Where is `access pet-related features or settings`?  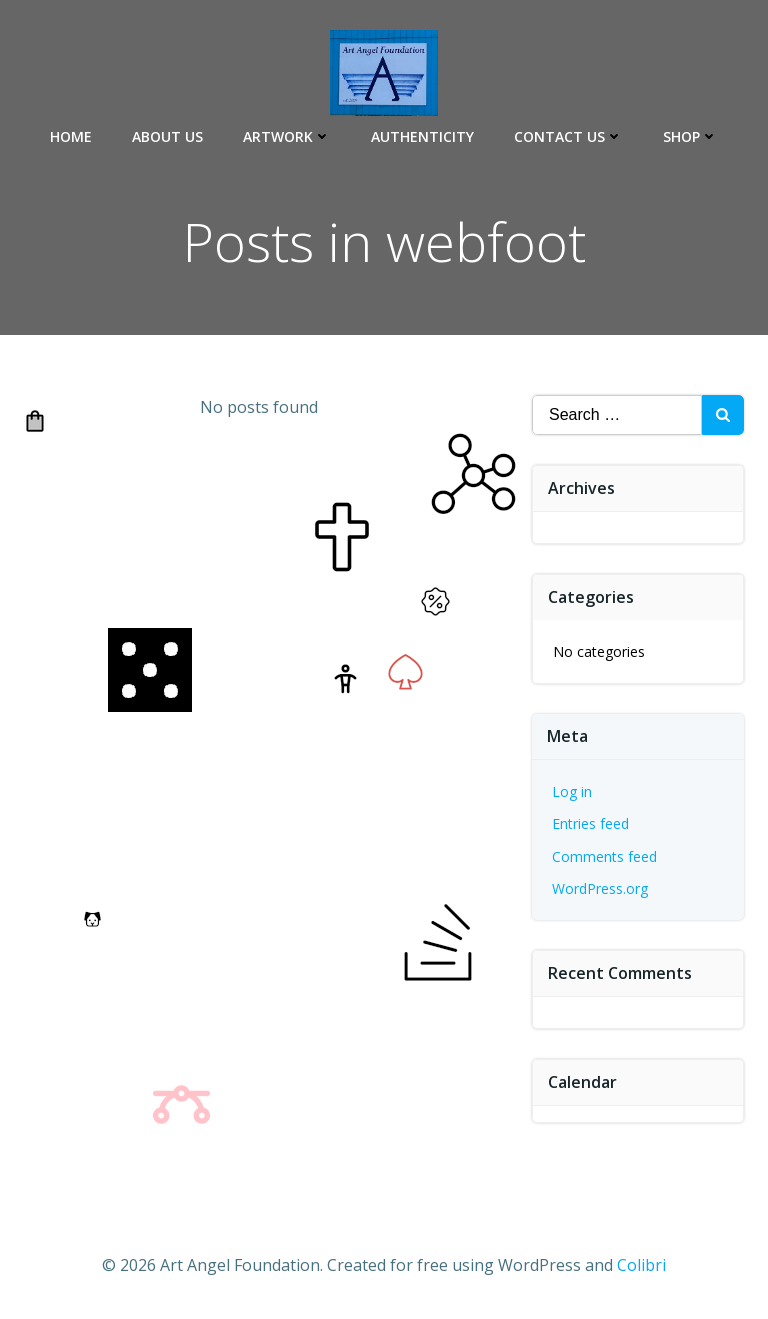
access pet-related features or settings is located at coordinates (92, 919).